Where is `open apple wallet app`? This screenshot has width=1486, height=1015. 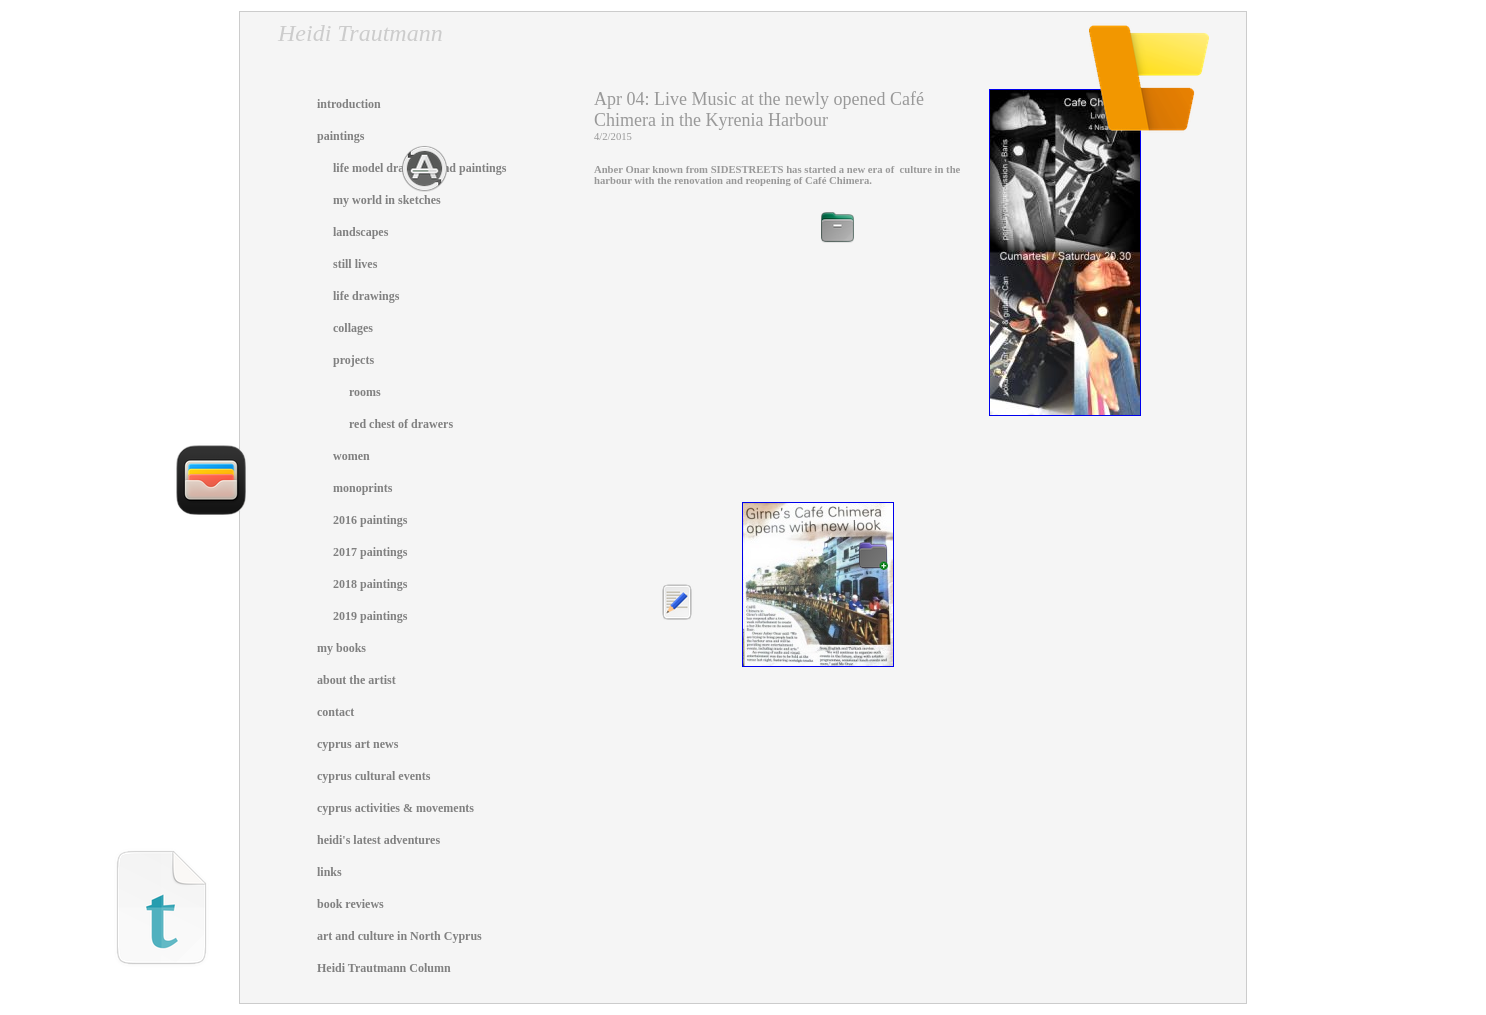
open apple wallet app is located at coordinates (211, 480).